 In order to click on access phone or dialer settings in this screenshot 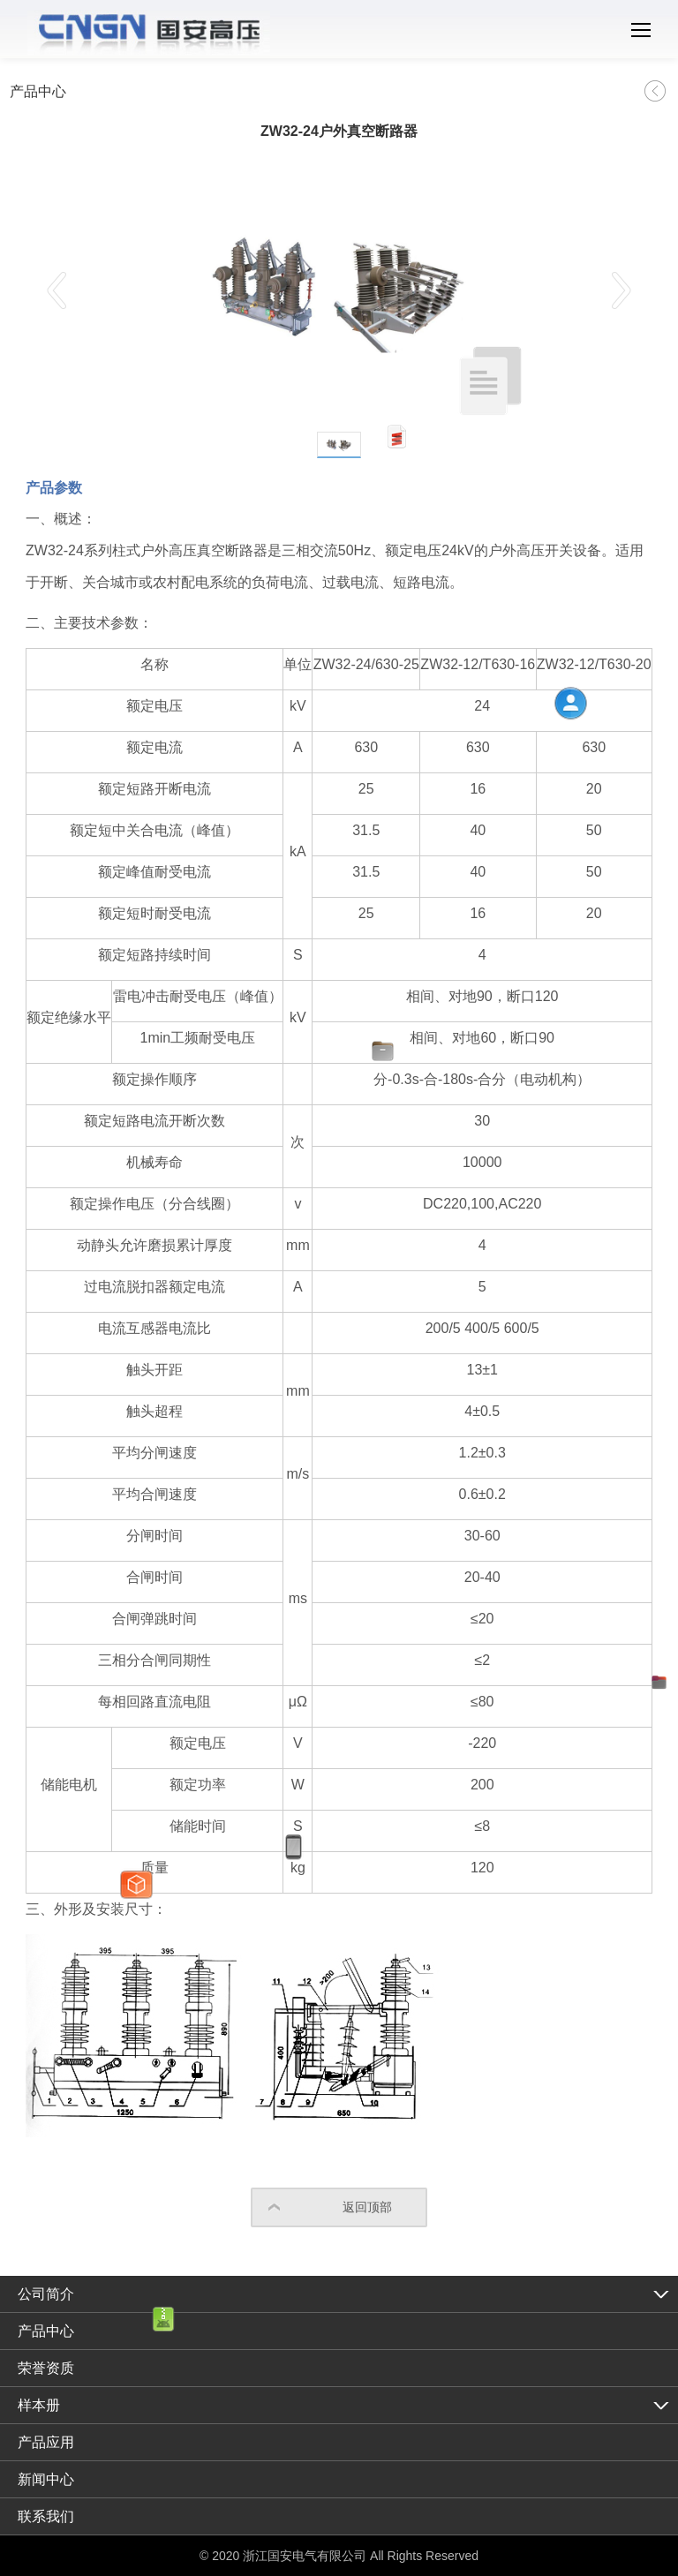, I will do `click(293, 1847)`.